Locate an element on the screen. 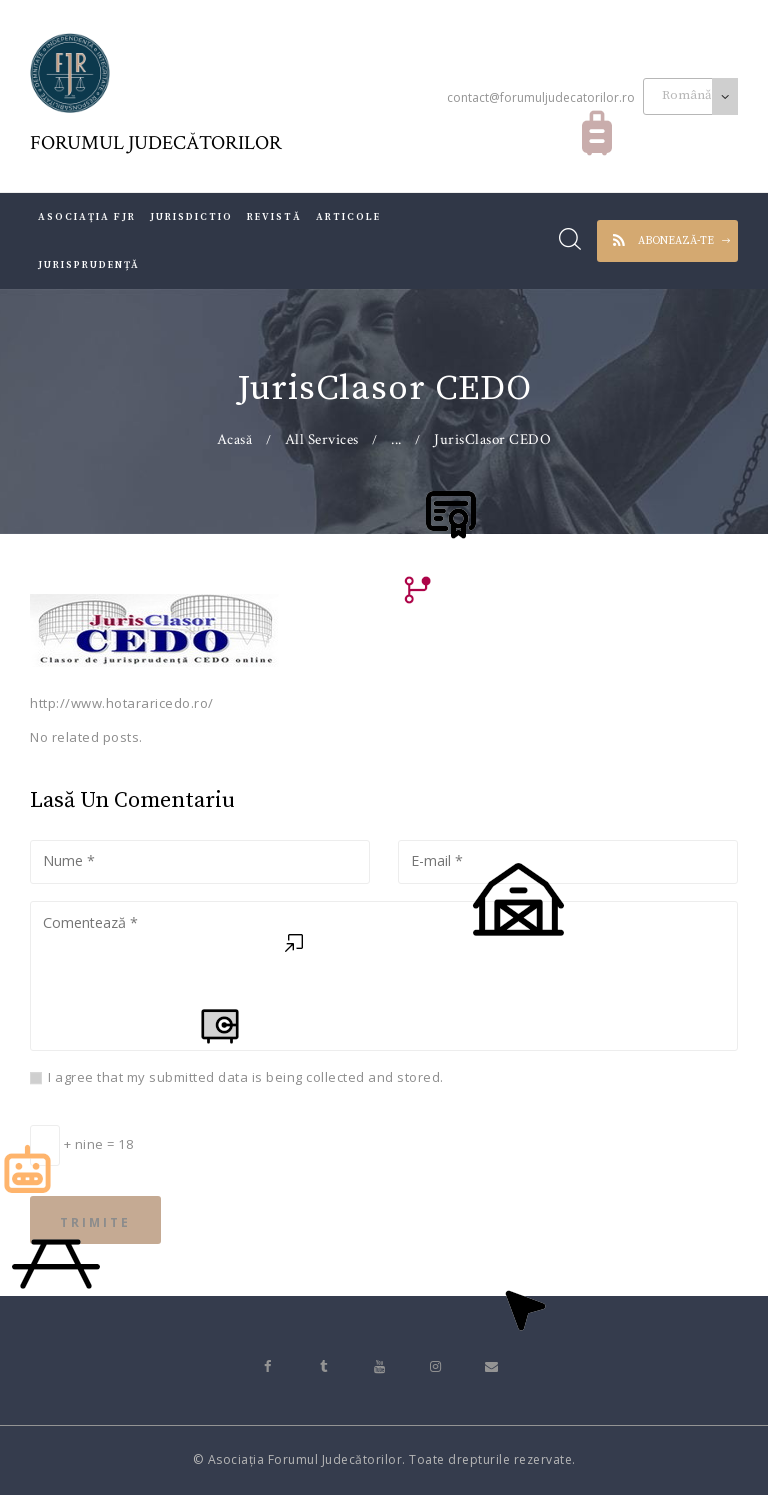 The image size is (768, 1495). open content in a new window is located at coordinates (294, 943).